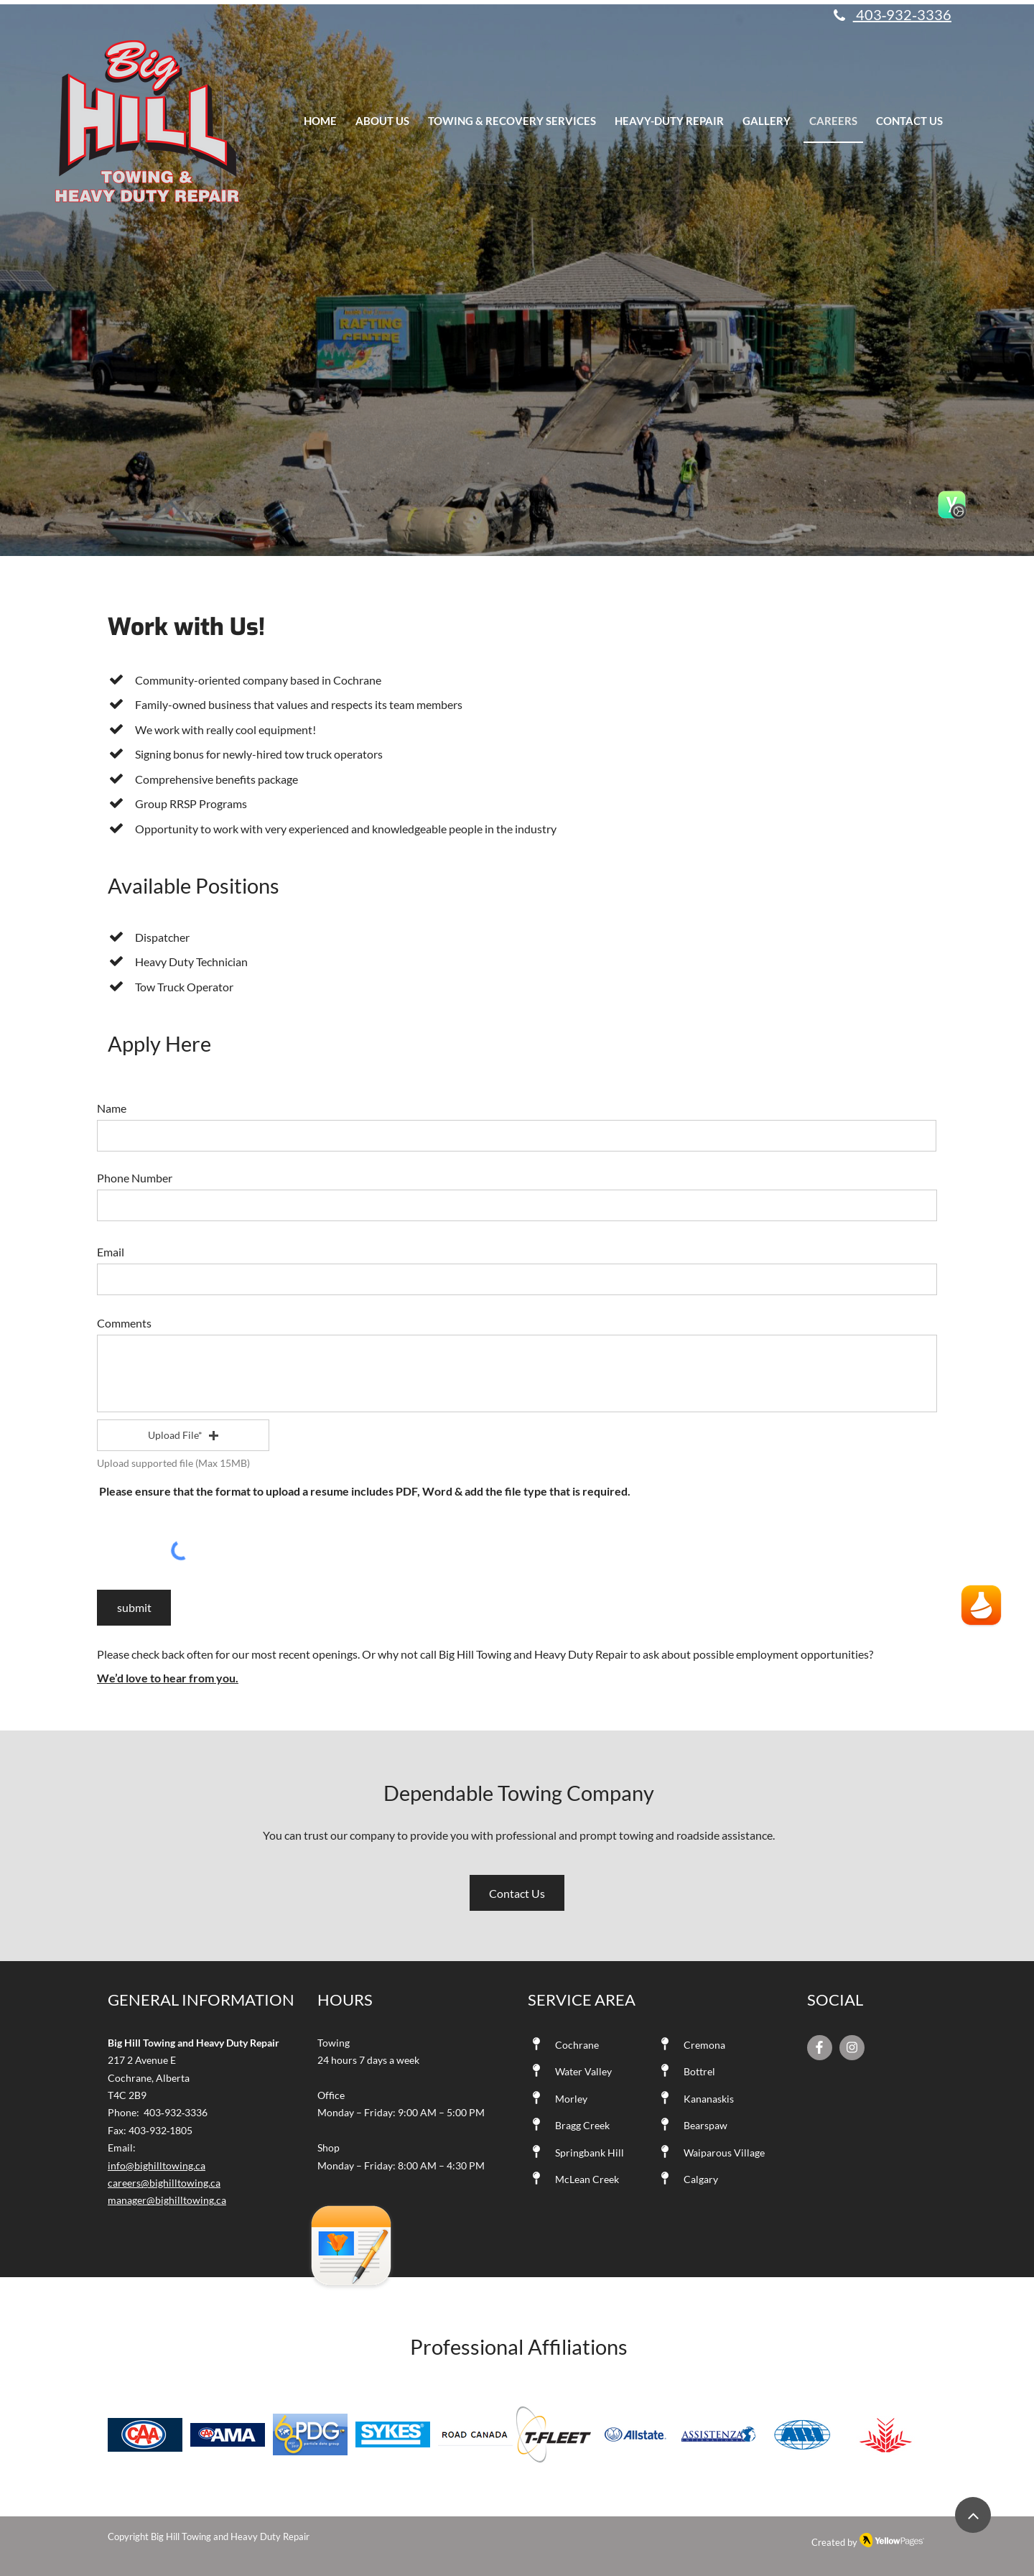 The image size is (1034, 2576). Describe the element at coordinates (951, 504) in the screenshot. I see `open yubikey personalization settings` at that location.